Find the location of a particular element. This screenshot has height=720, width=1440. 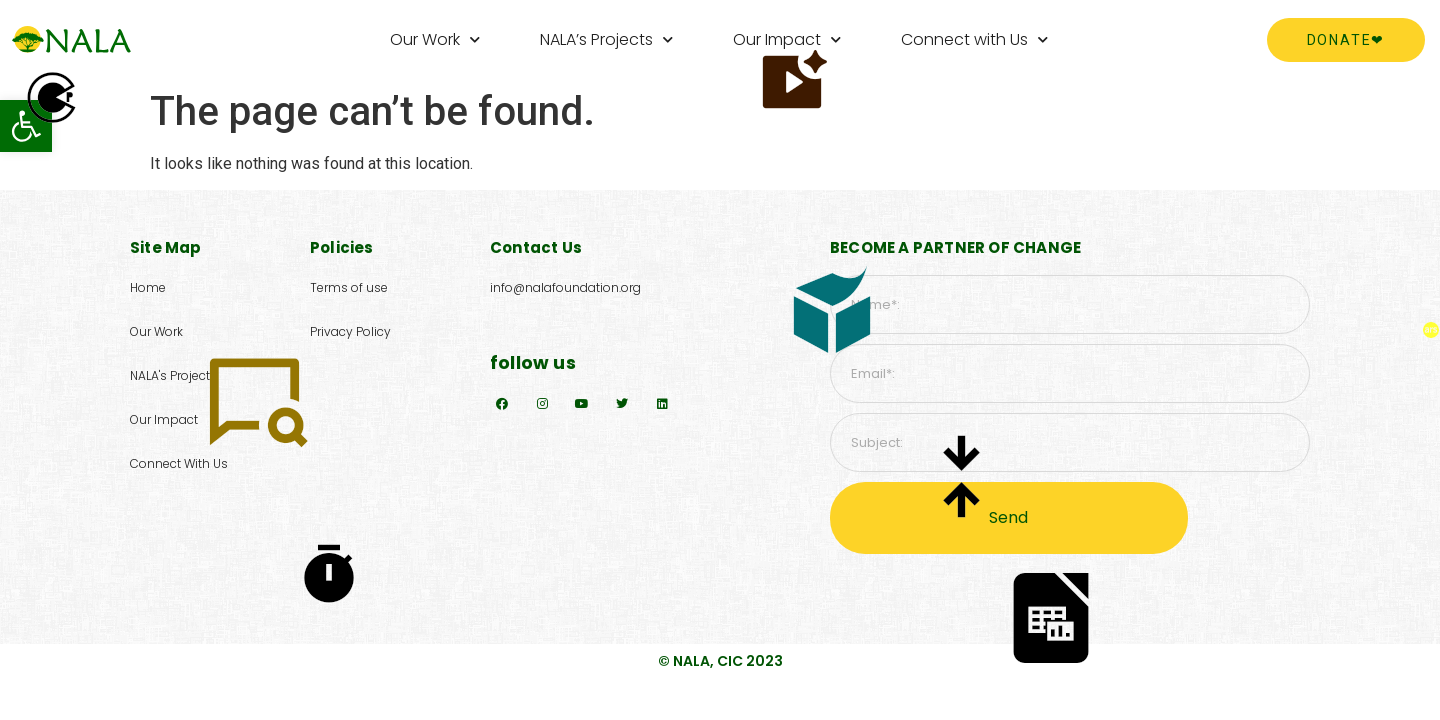

search through chat messages is located at coordinates (254, 398).